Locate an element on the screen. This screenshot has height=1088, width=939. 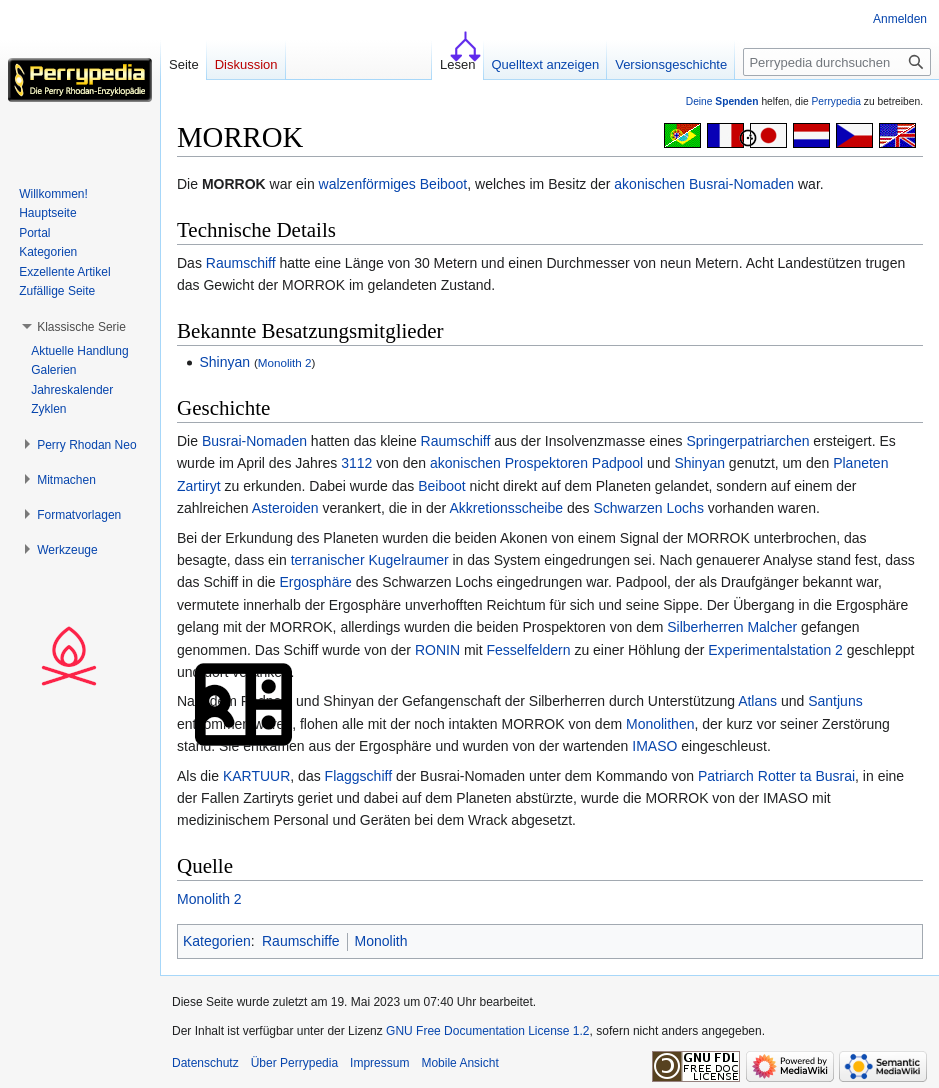
split content into multiple paths is located at coordinates (465, 47).